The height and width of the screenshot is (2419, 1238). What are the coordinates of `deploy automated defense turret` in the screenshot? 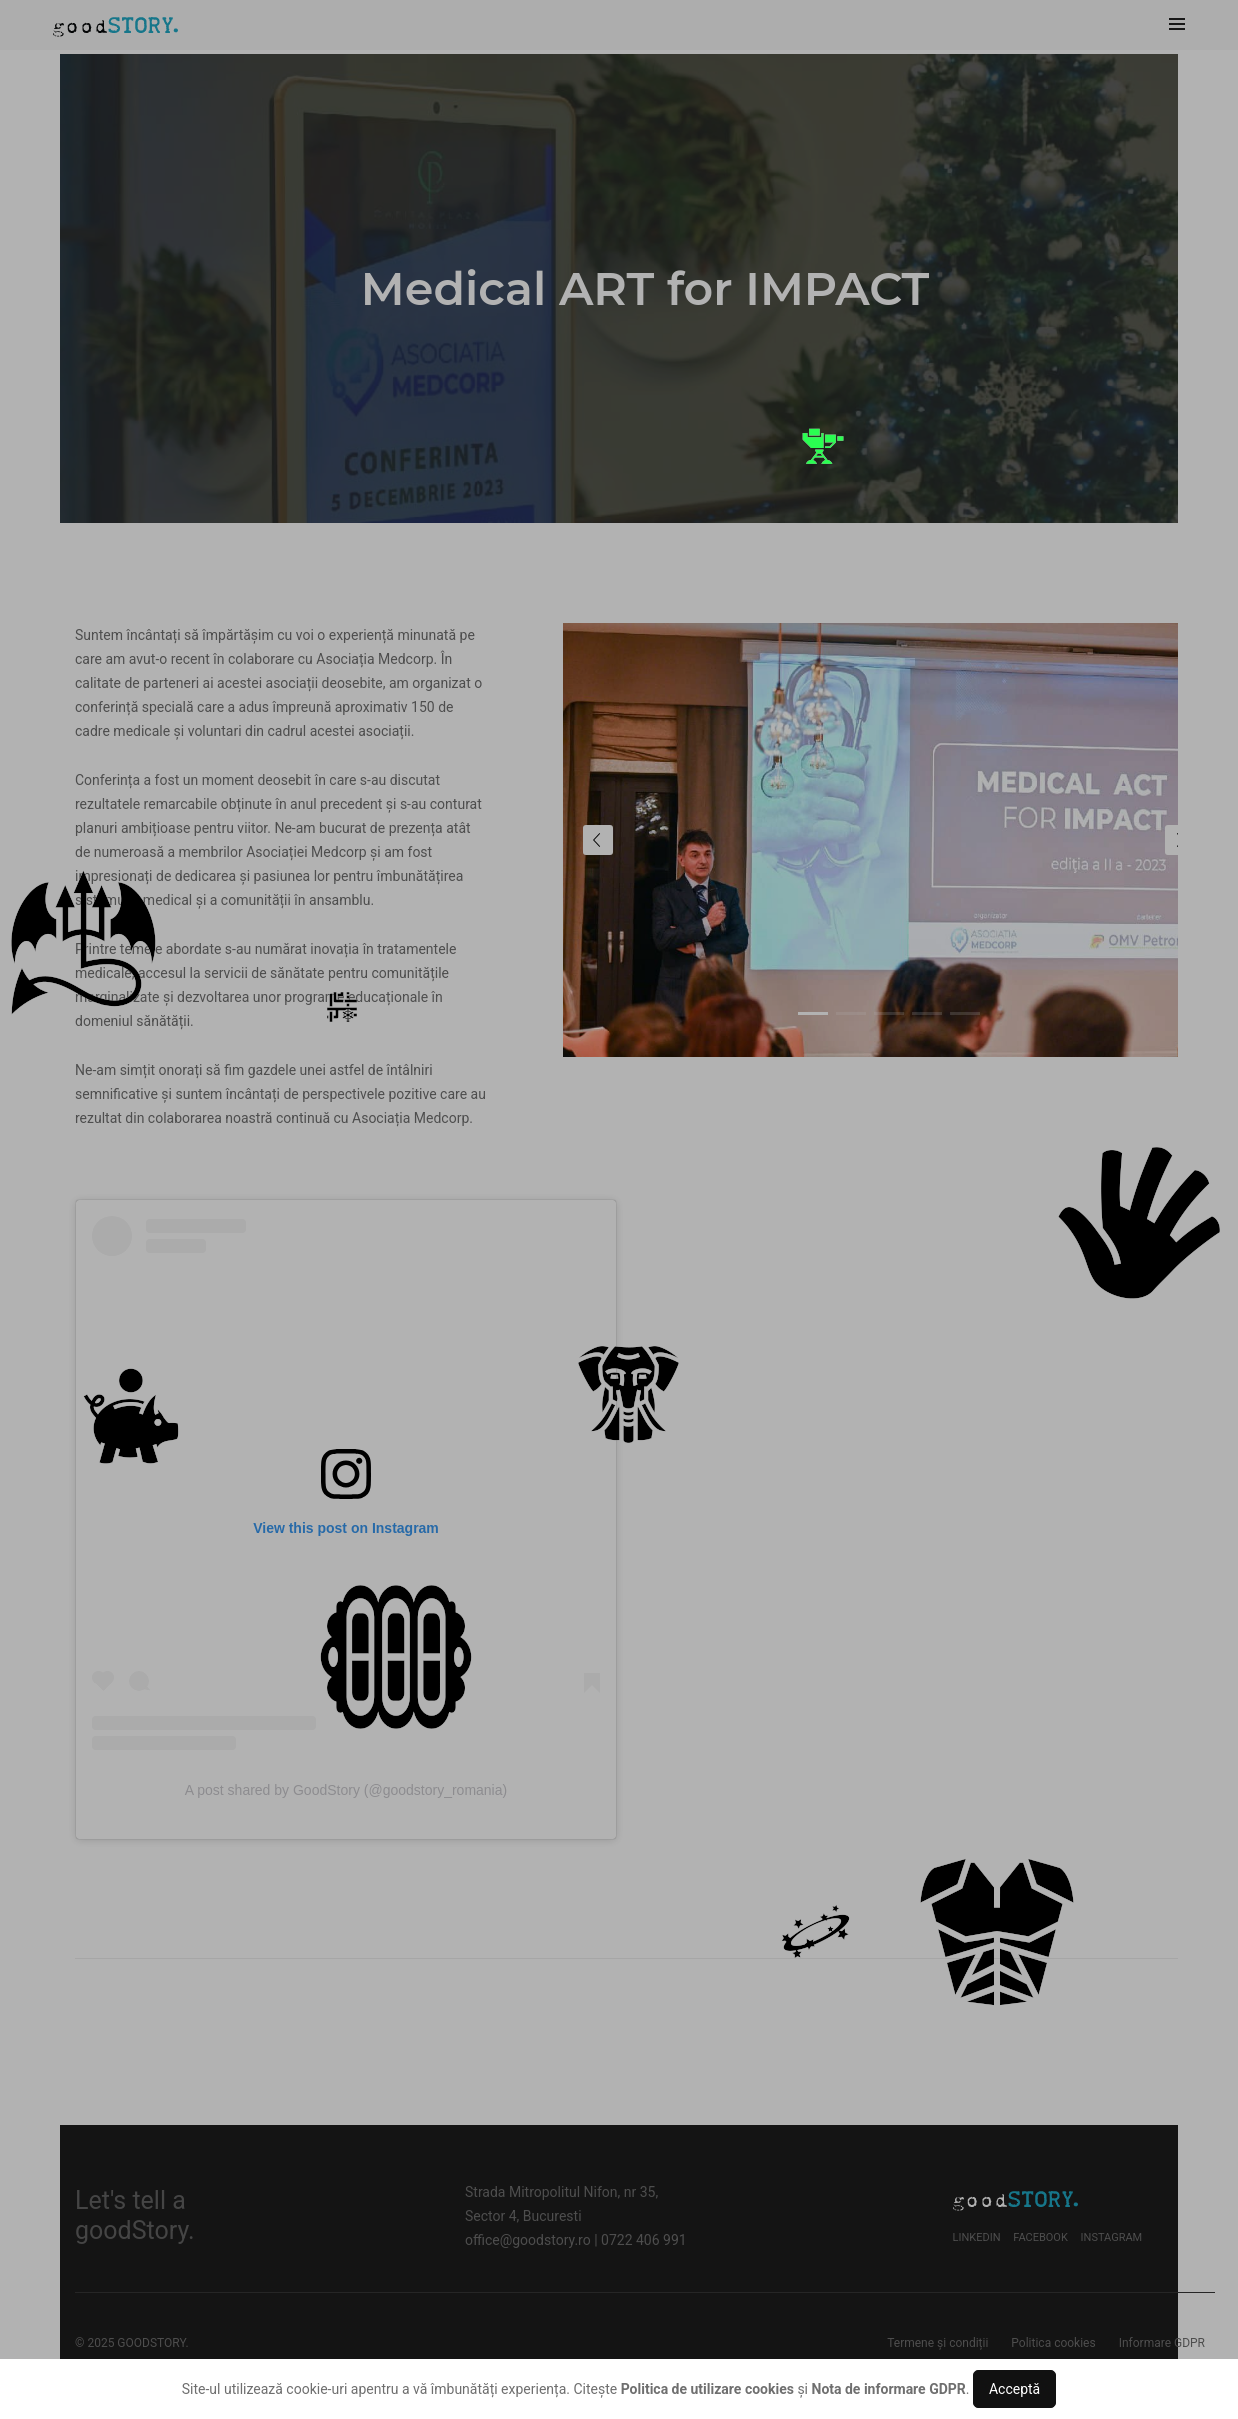 It's located at (823, 445).